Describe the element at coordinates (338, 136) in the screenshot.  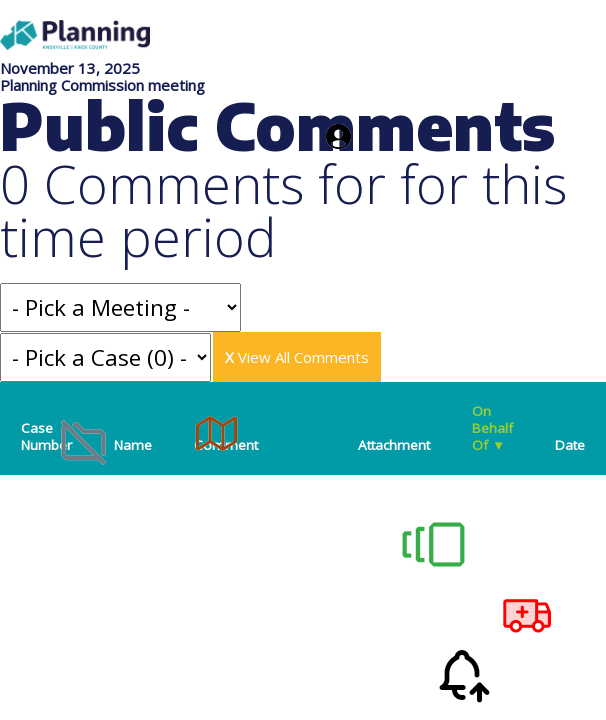
I see `access your profile or account settings` at that location.